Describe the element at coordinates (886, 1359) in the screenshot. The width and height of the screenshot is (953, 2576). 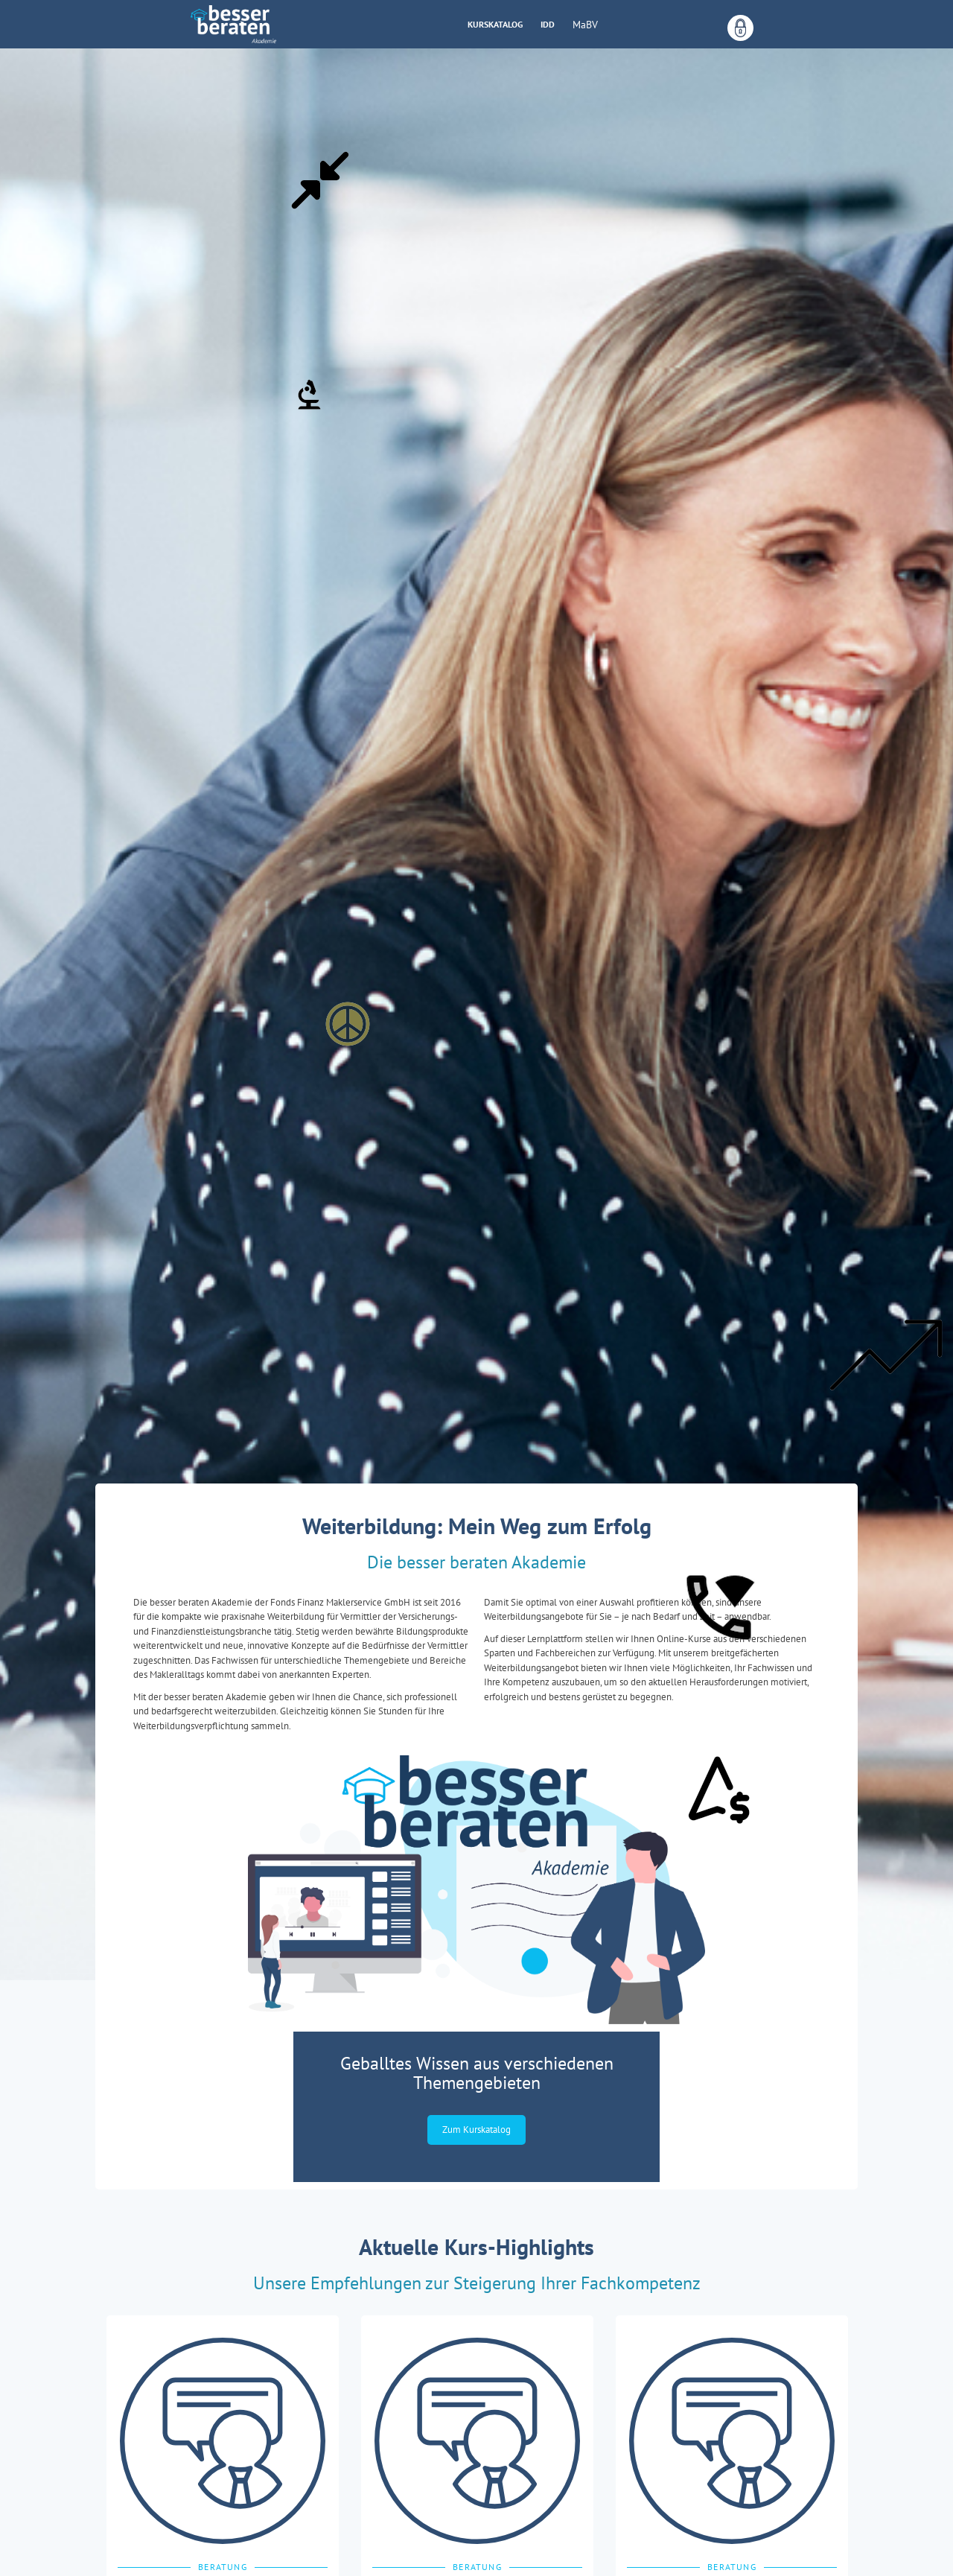
I see `view trending or popular content` at that location.